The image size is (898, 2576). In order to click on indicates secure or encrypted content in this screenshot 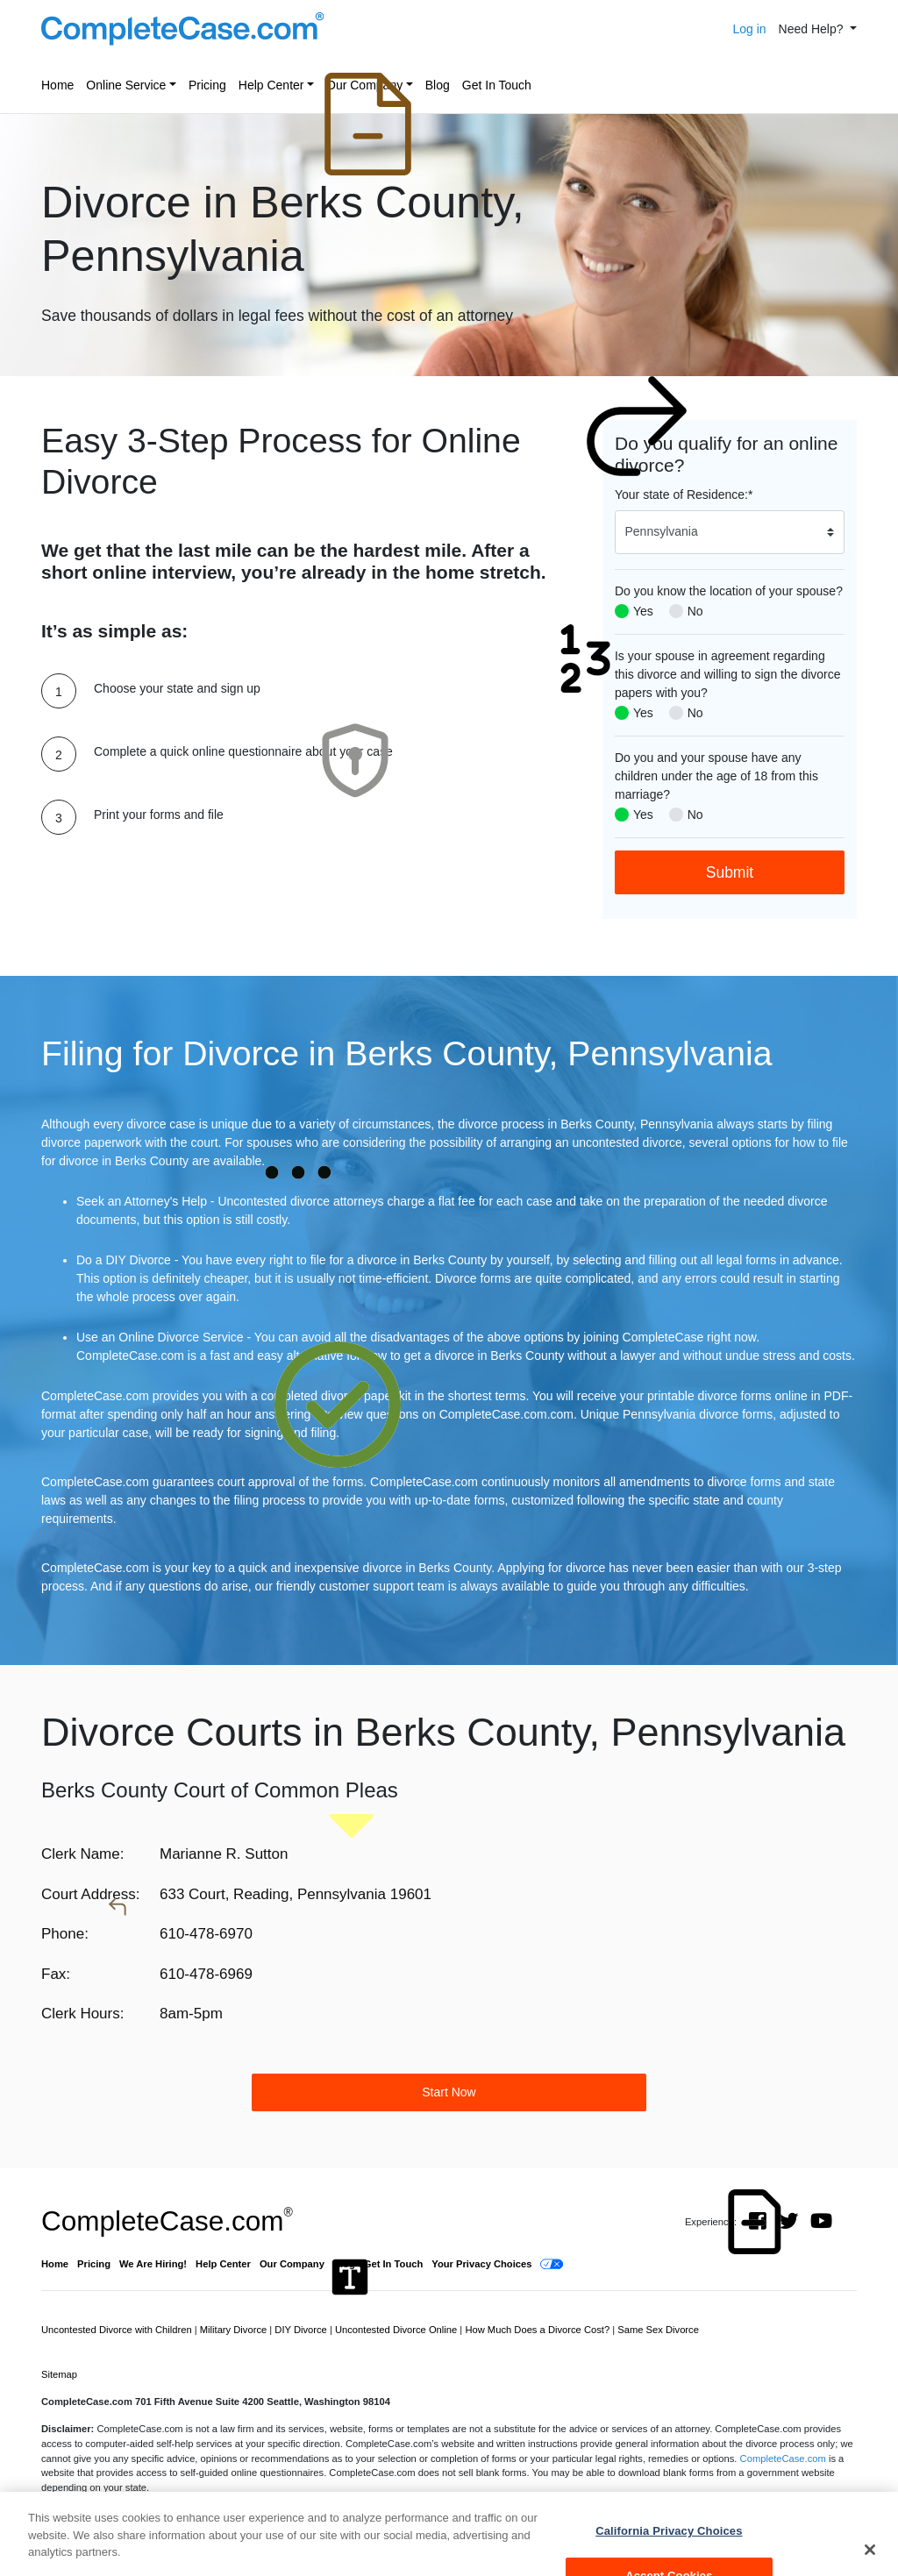, I will do `click(355, 761)`.